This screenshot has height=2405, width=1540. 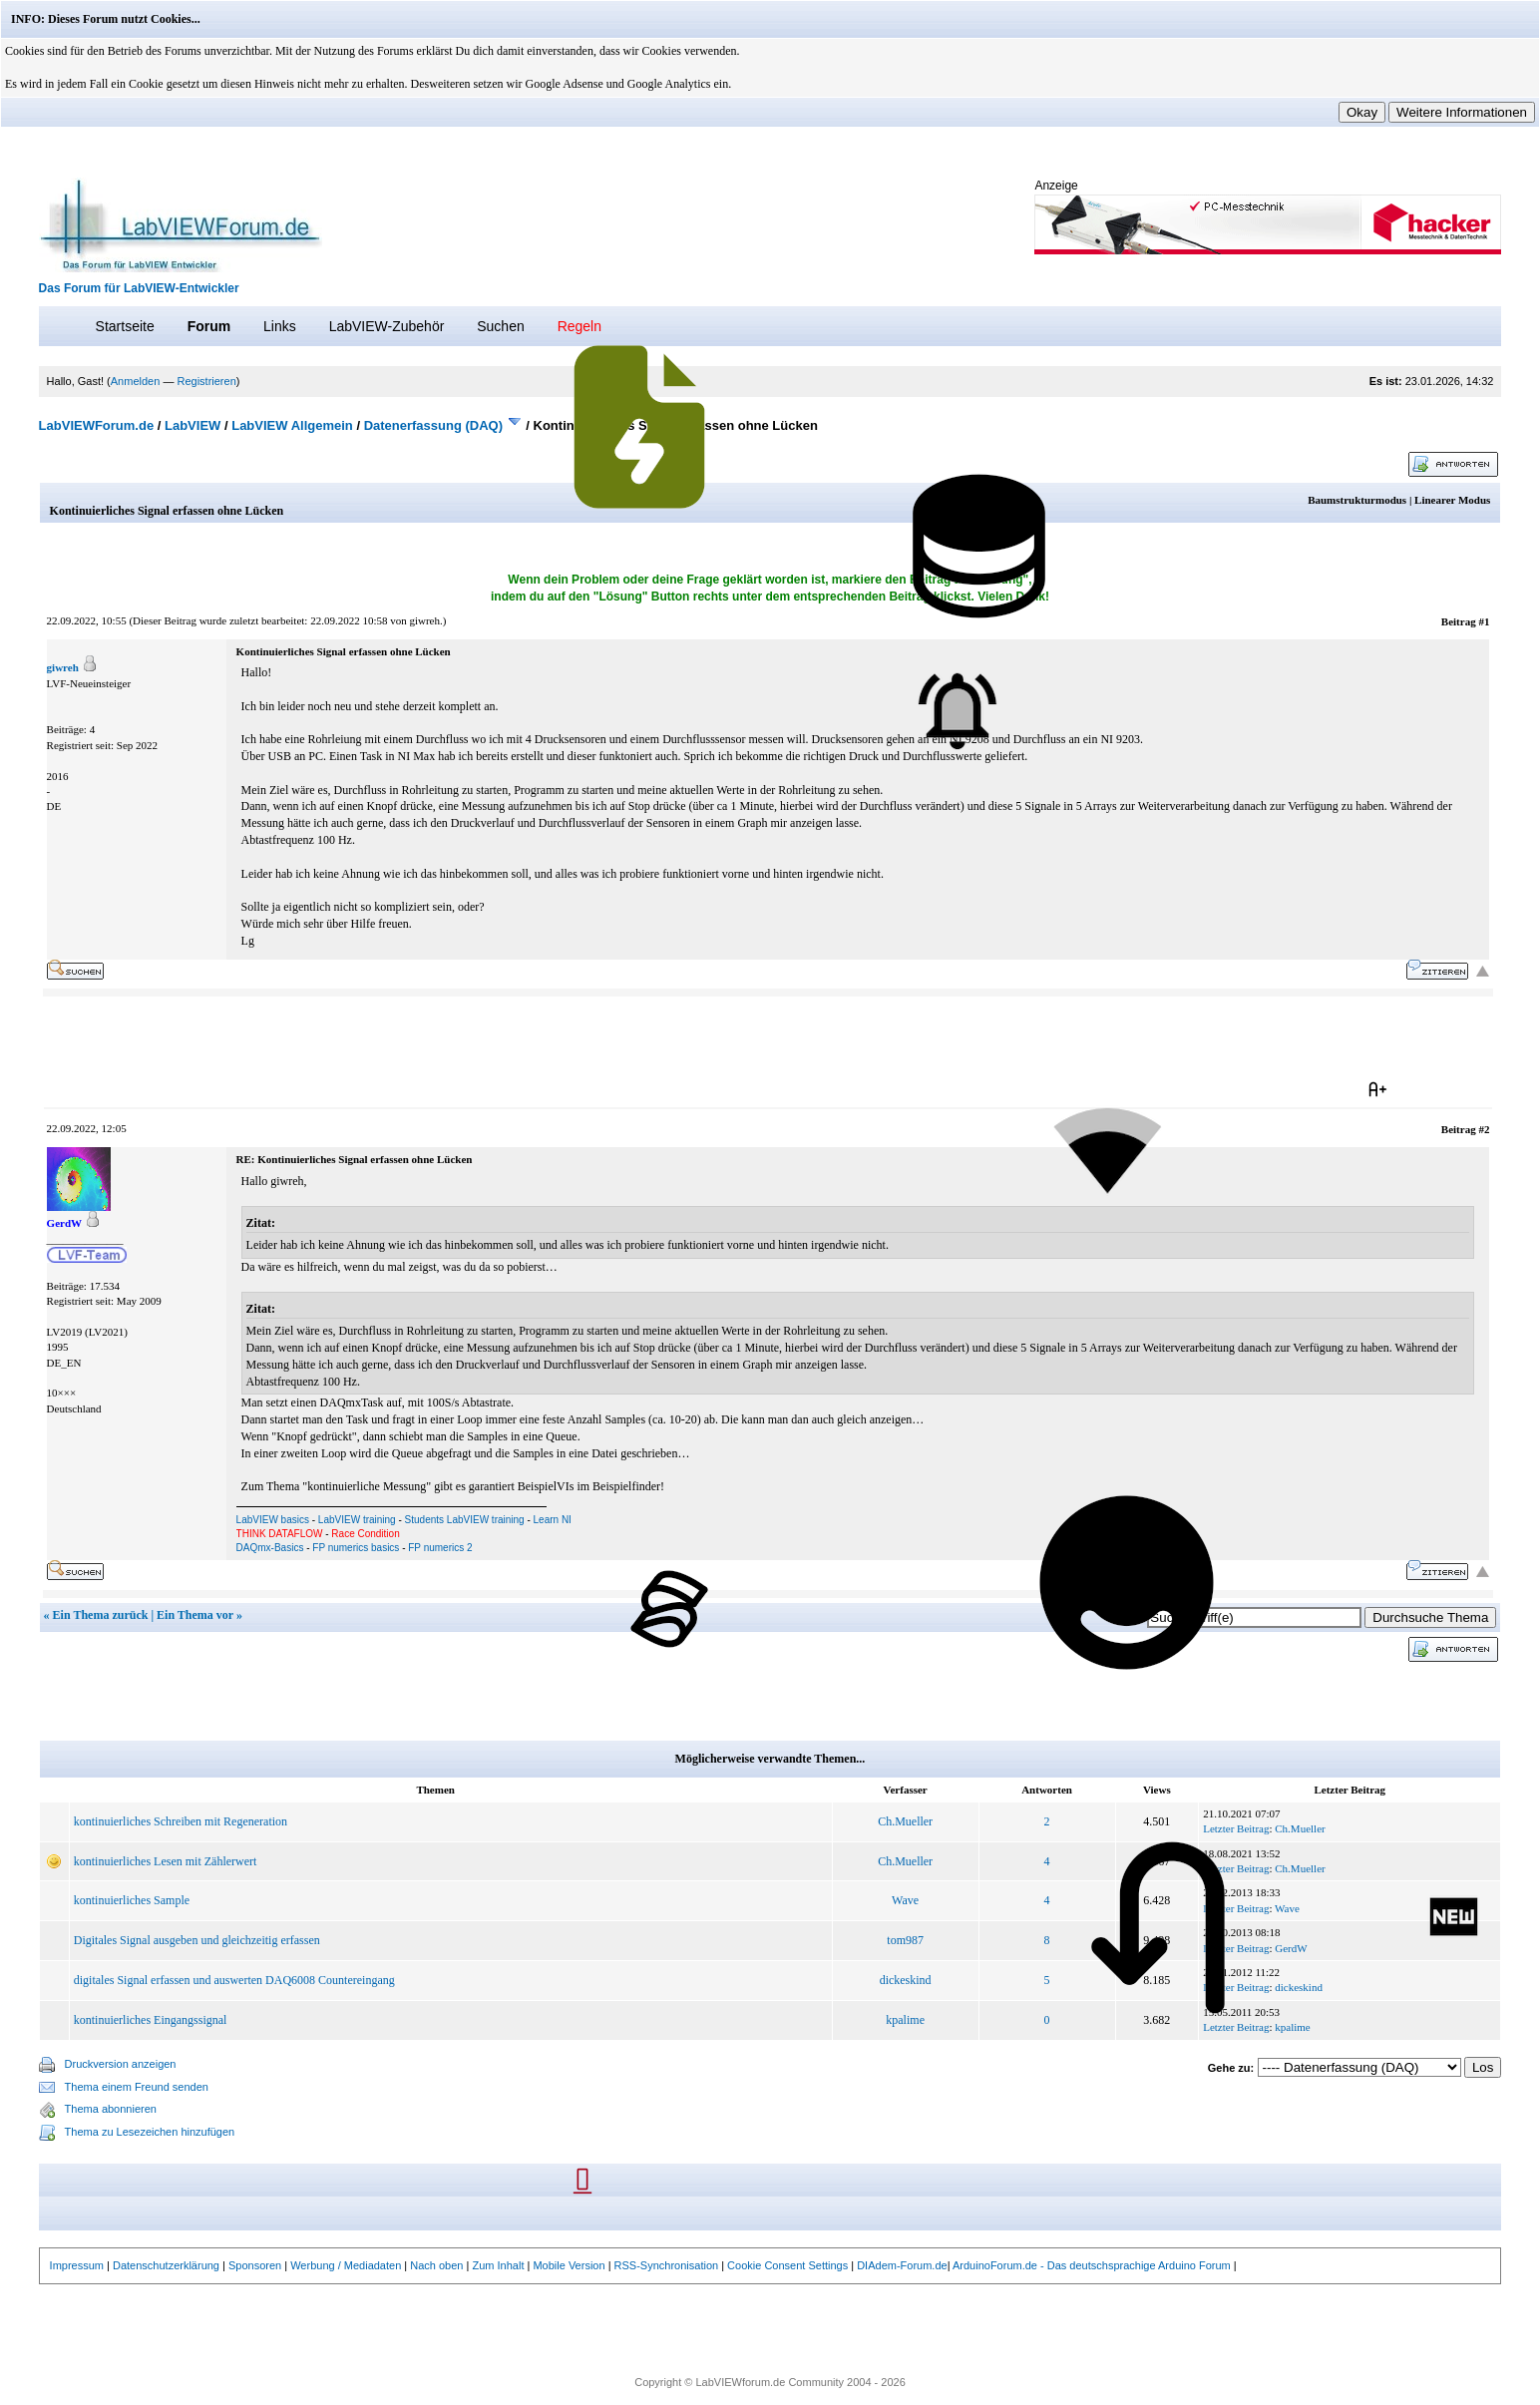 I want to click on link to SolidJS framework documentation, so click(x=669, y=1609).